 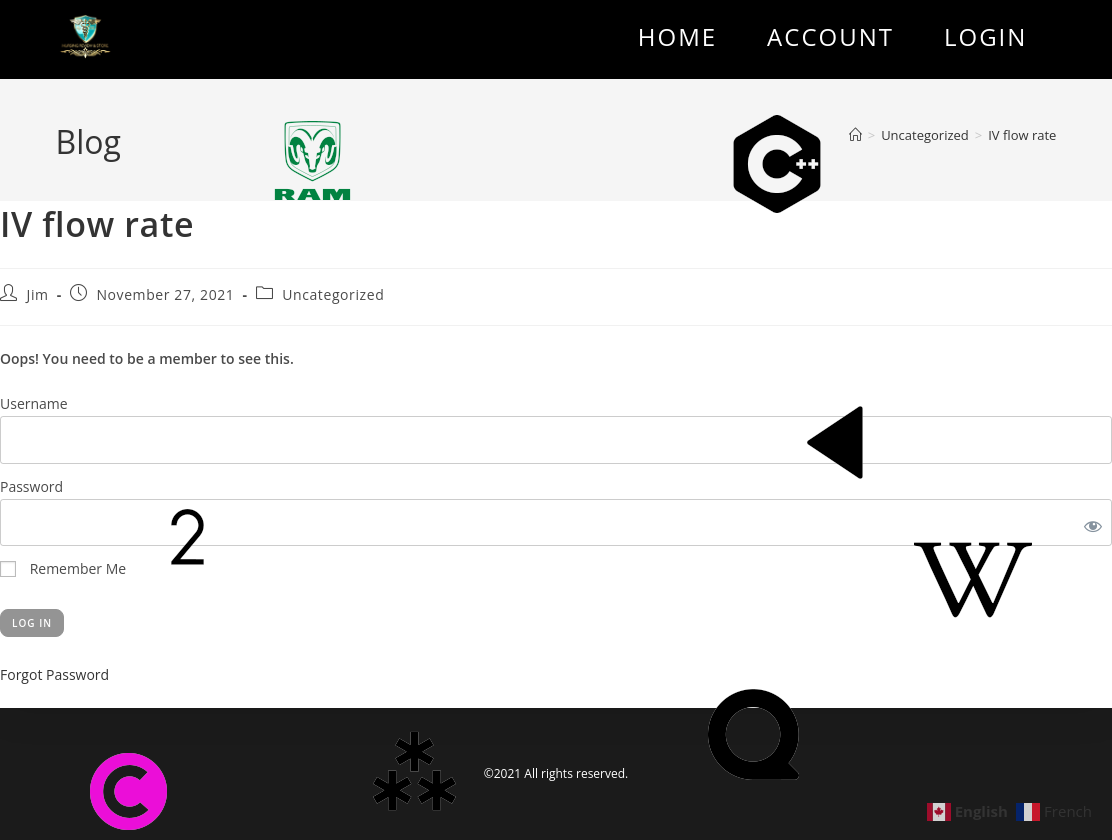 What do you see at coordinates (777, 164) in the screenshot?
I see `indicates C++ programming language` at bounding box center [777, 164].